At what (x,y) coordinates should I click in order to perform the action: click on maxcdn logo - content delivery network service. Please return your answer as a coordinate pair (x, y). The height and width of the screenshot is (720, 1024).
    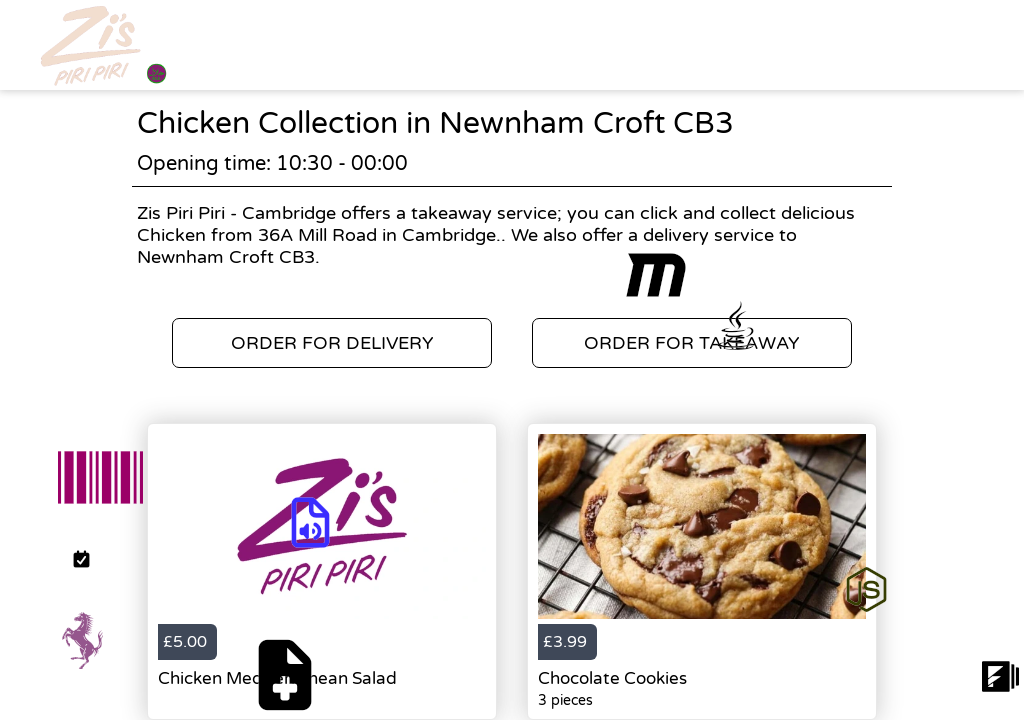
    Looking at the image, I should click on (656, 275).